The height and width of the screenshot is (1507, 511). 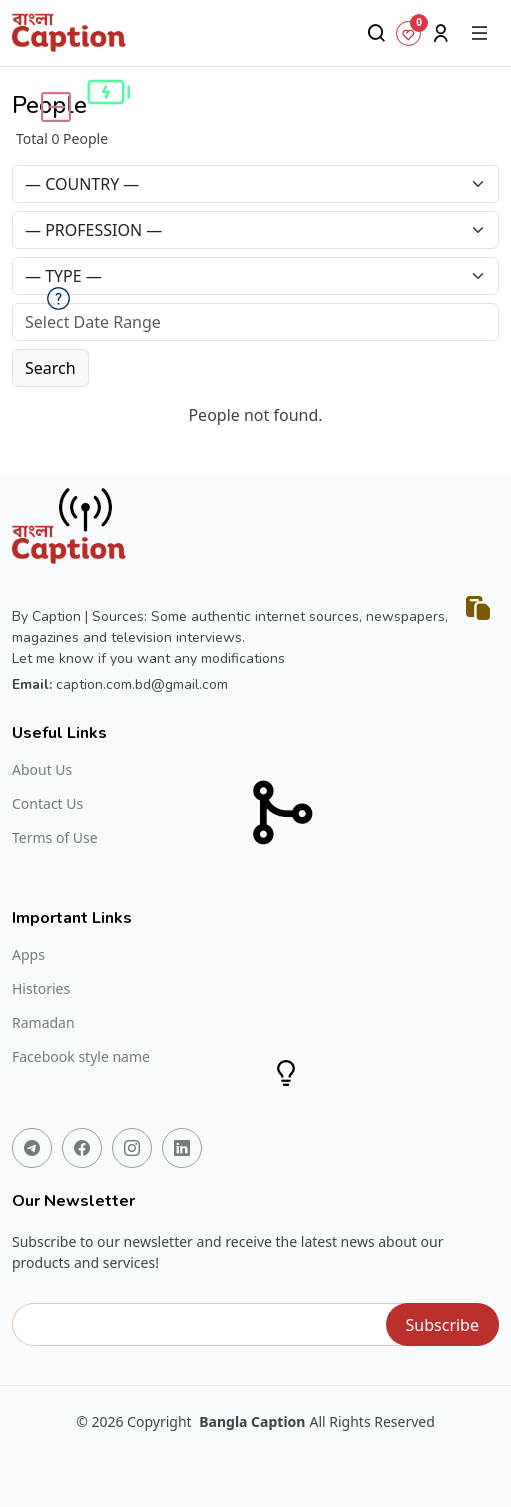 What do you see at coordinates (85, 509) in the screenshot?
I see `start a live broadcast or stream` at bounding box center [85, 509].